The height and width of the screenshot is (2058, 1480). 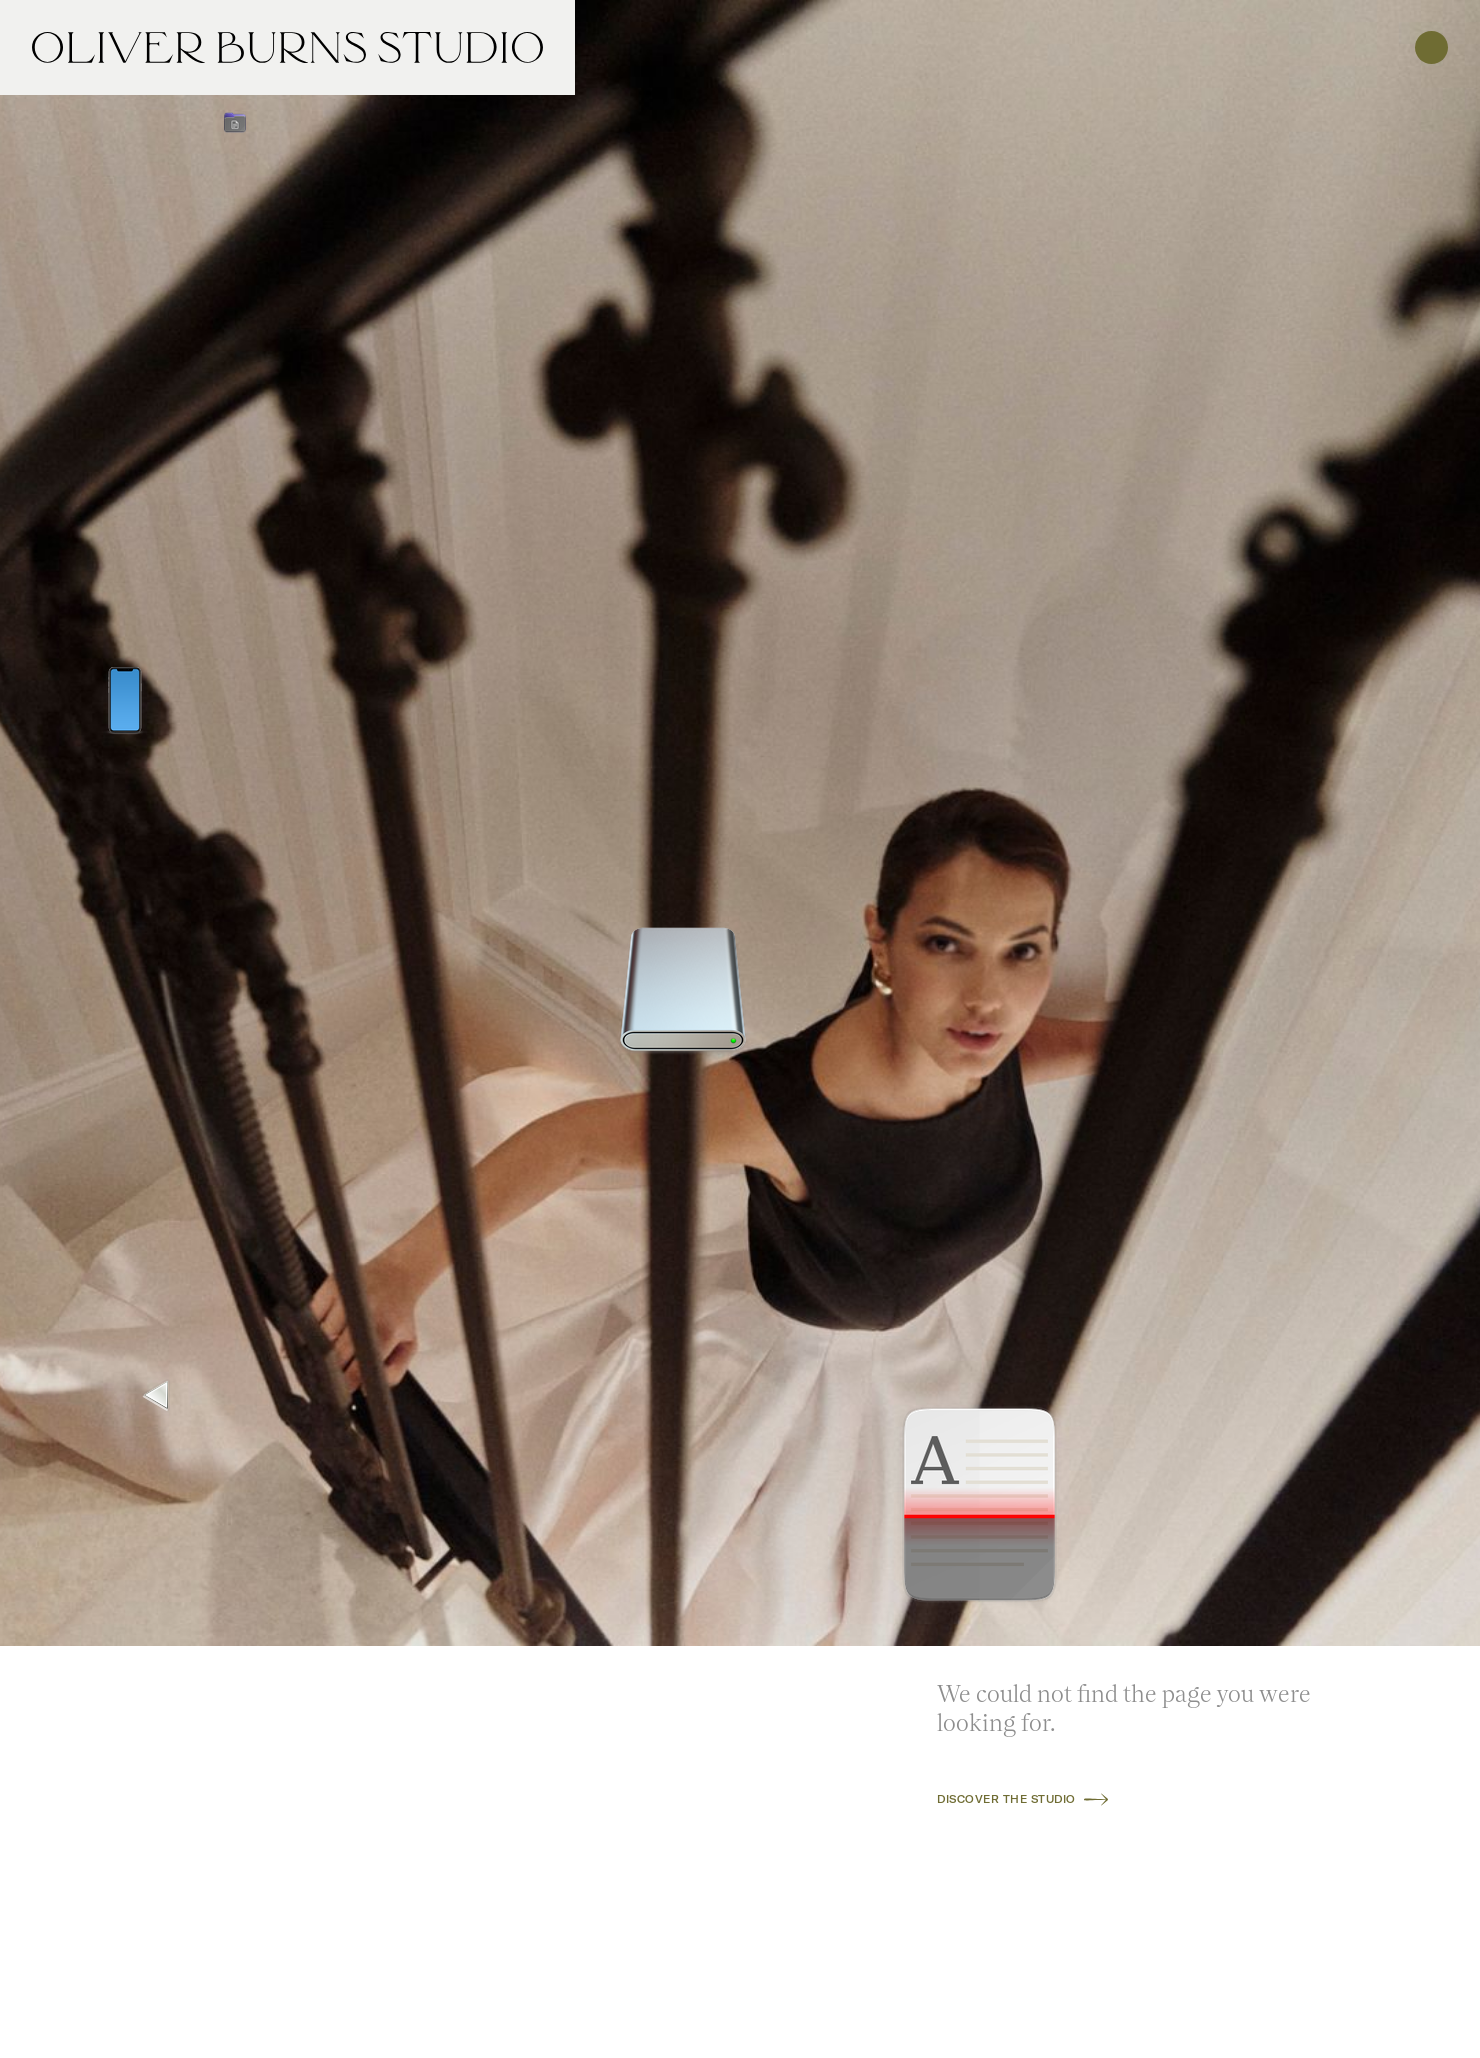 What do you see at coordinates (979, 1504) in the screenshot?
I see `open document scanner app` at bounding box center [979, 1504].